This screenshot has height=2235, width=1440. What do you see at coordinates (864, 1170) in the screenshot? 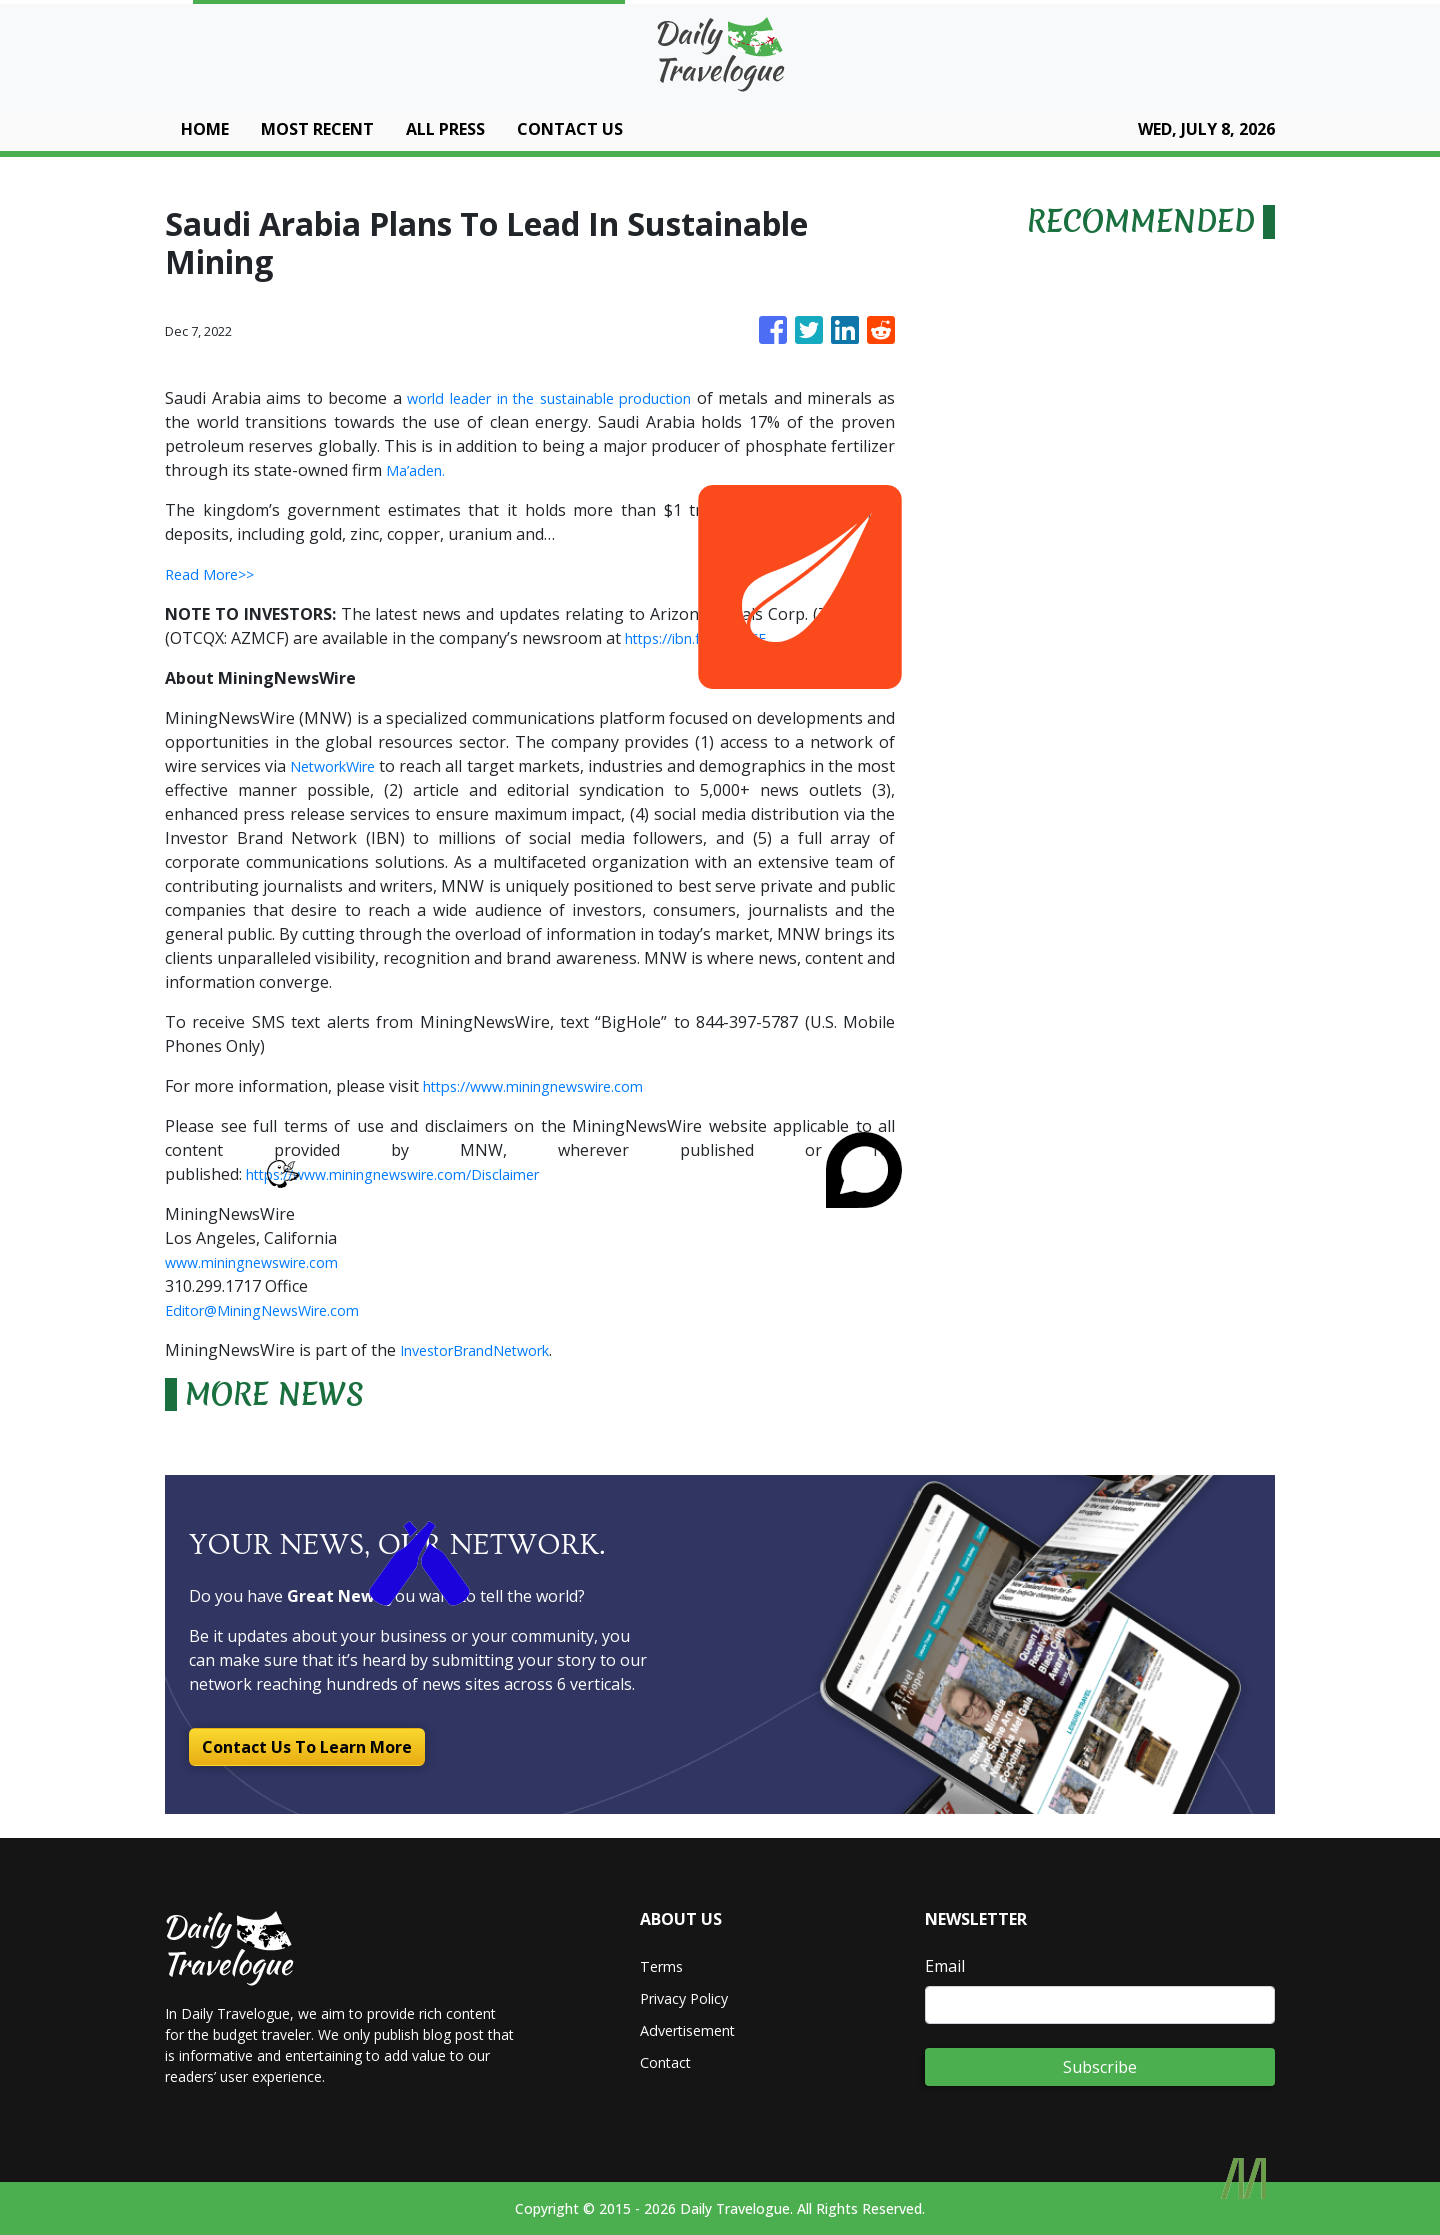
I see `open Discourse community forum` at bounding box center [864, 1170].